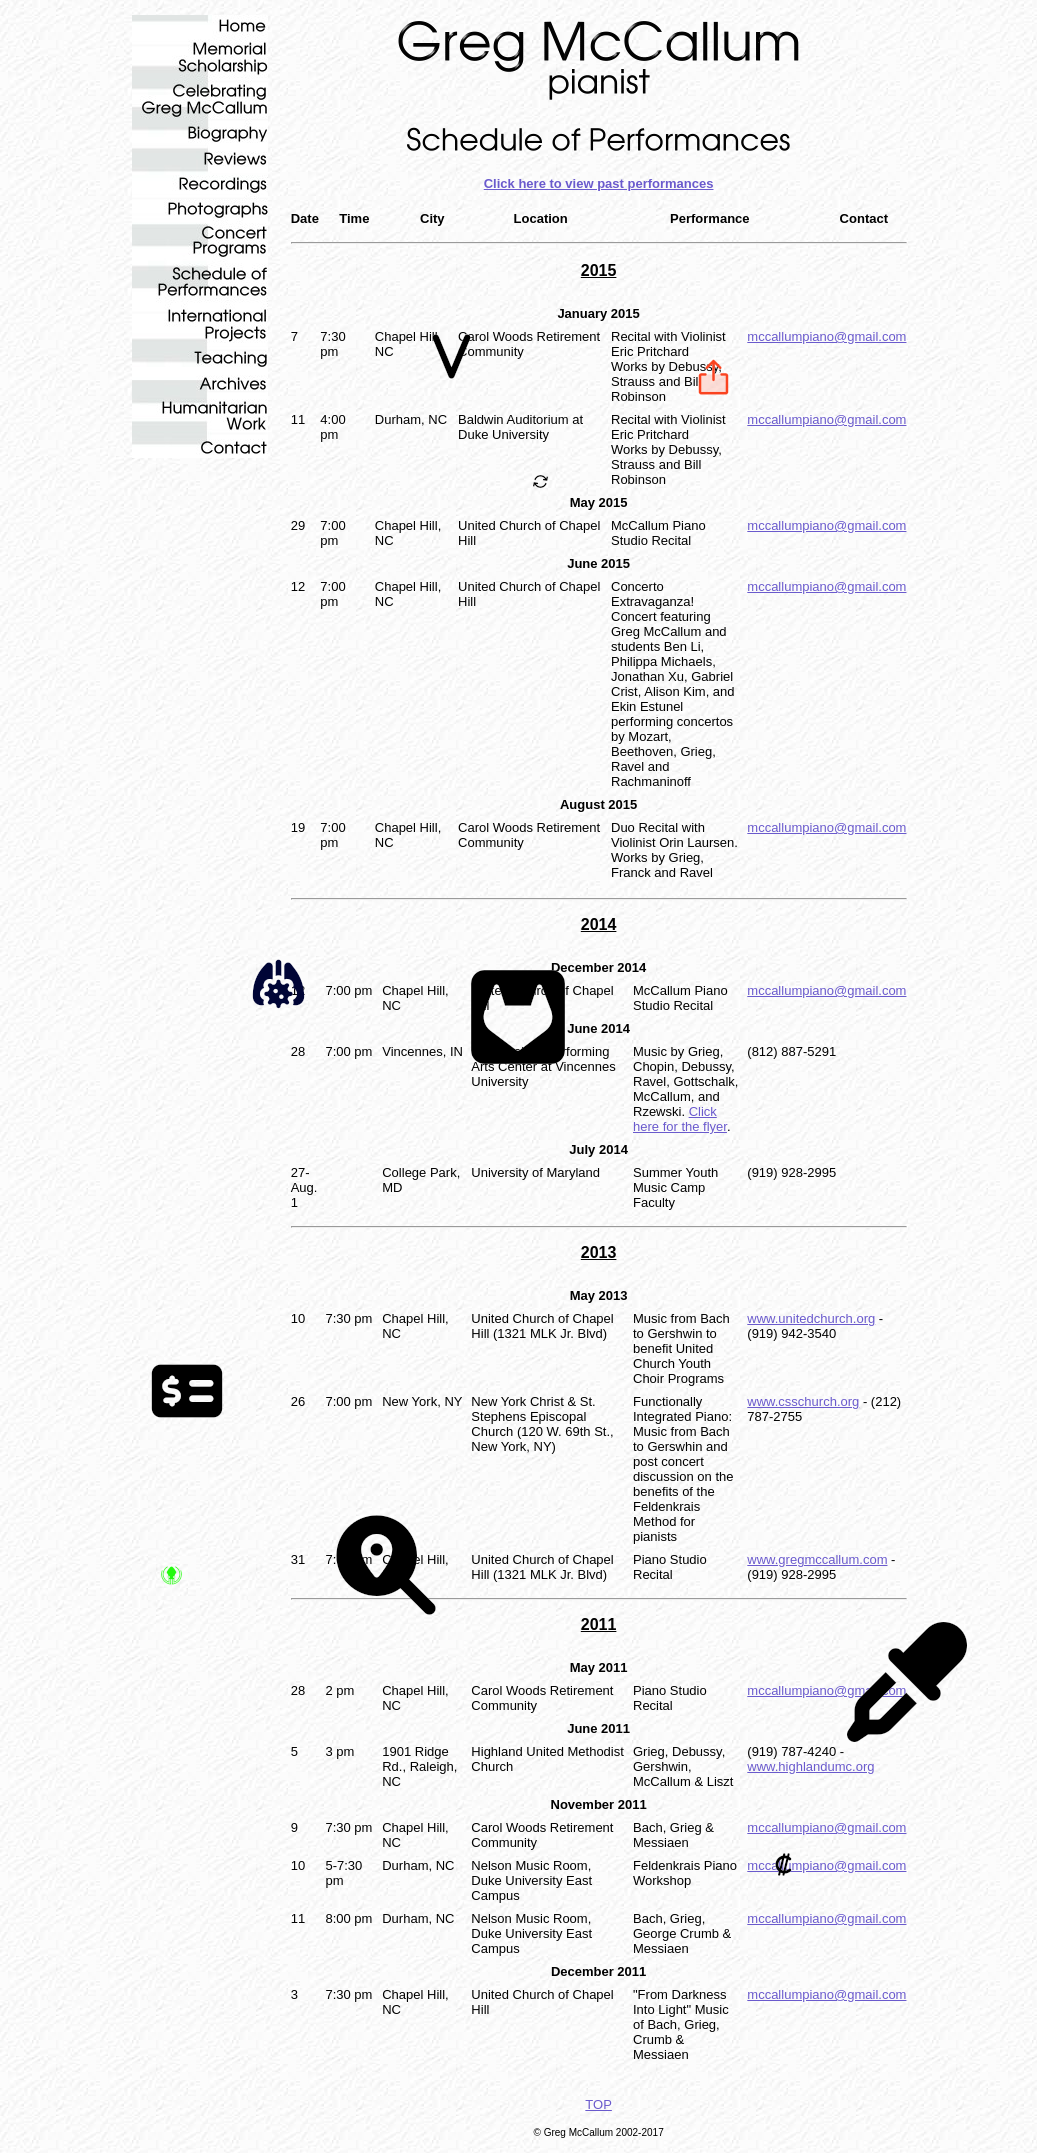 The width and height of the screenshot is (1037, 2153). I want to click on search for a location on the map, so click(386, 1565).